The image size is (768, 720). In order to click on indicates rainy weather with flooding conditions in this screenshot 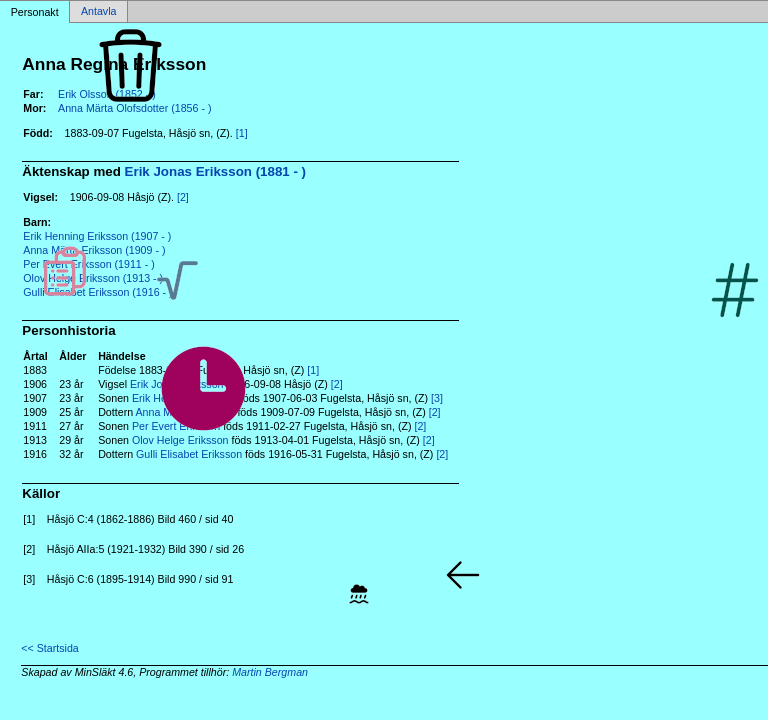, I will do `click(359, 594)`.